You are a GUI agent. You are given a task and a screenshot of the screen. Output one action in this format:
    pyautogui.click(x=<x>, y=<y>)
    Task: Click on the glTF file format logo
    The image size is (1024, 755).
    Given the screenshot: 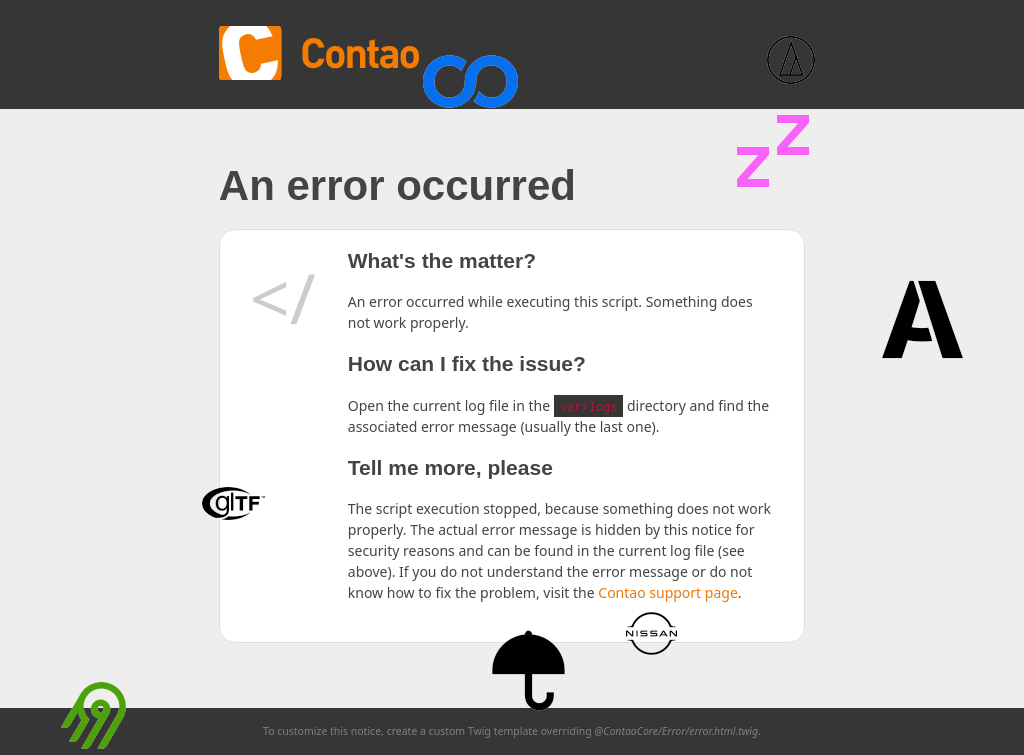 What is the action you would take?
    pyautogui.click(x=233, y=503)
    